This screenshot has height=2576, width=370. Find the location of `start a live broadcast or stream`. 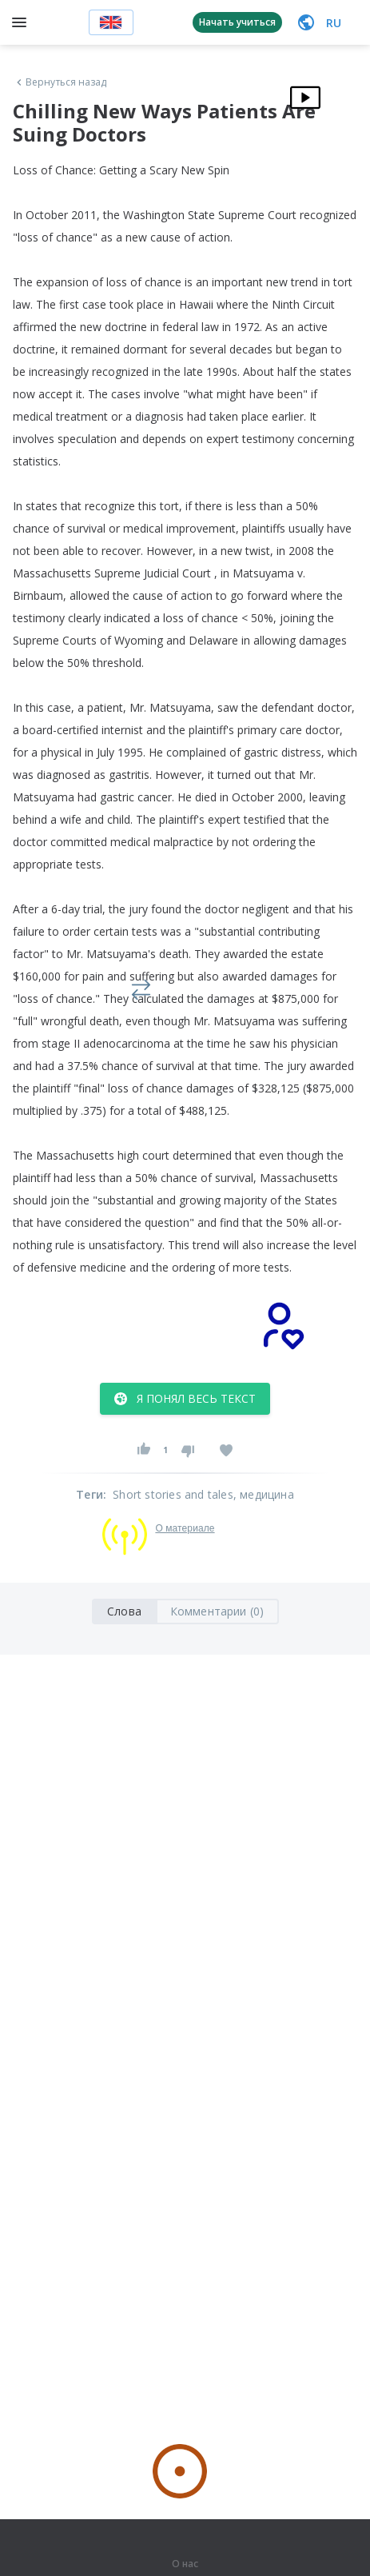

start a live broadcast or stream is located at coordinates (125, 1536).